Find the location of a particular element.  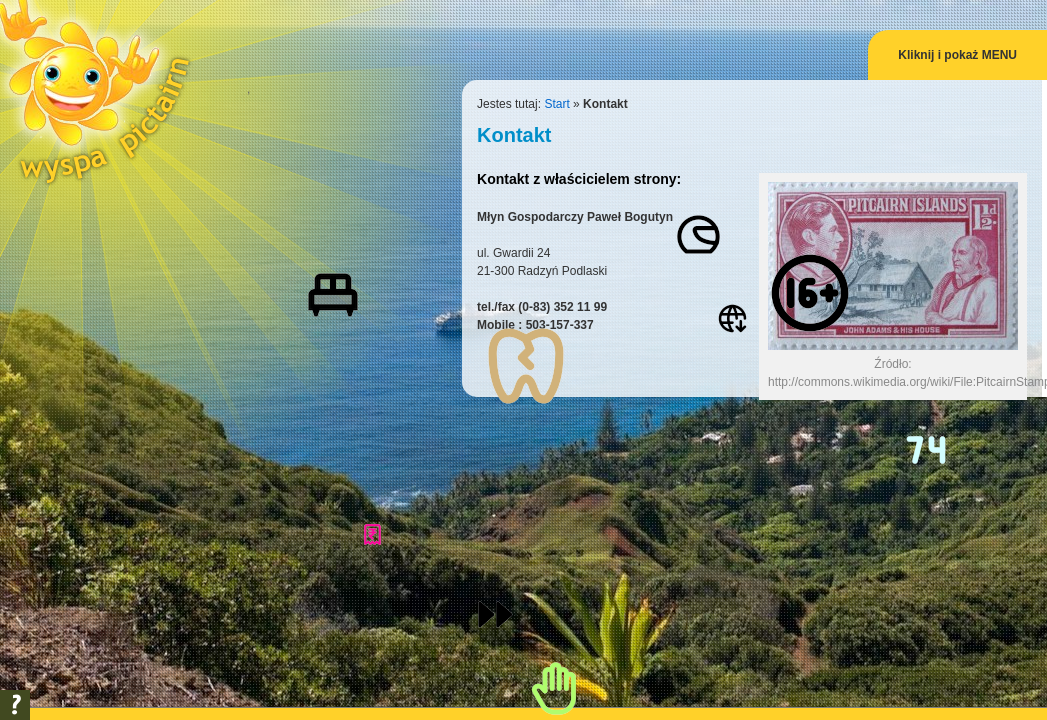

indicates a chipped or damaged tooth is located at coordinates (526, 366).